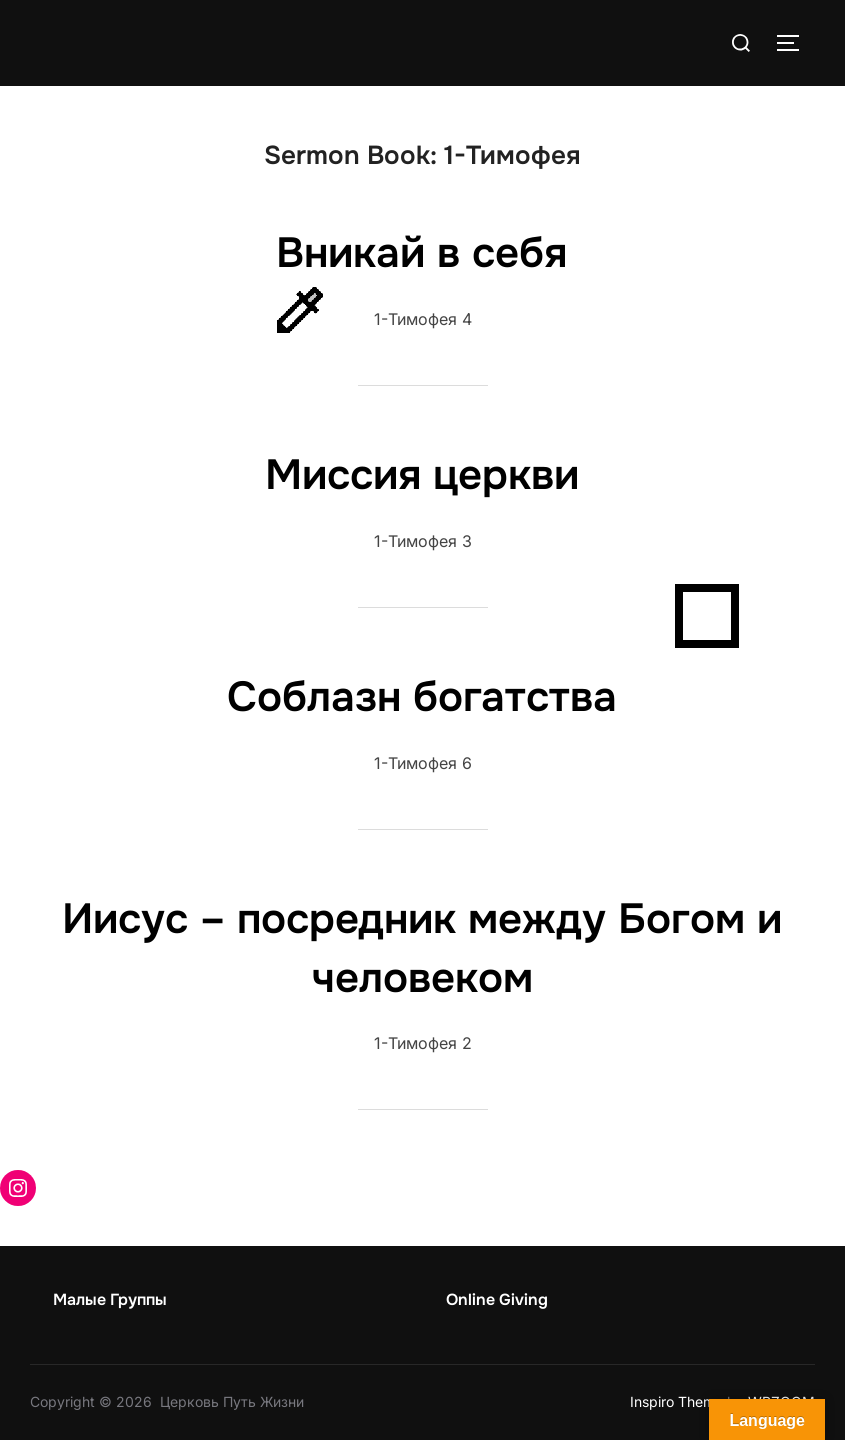 The height and width of the screenshot is (1440, 845). Describe the element at coordinates (707, 616) in the screenshot. I see `crop image to square aspect ratio` at that location.